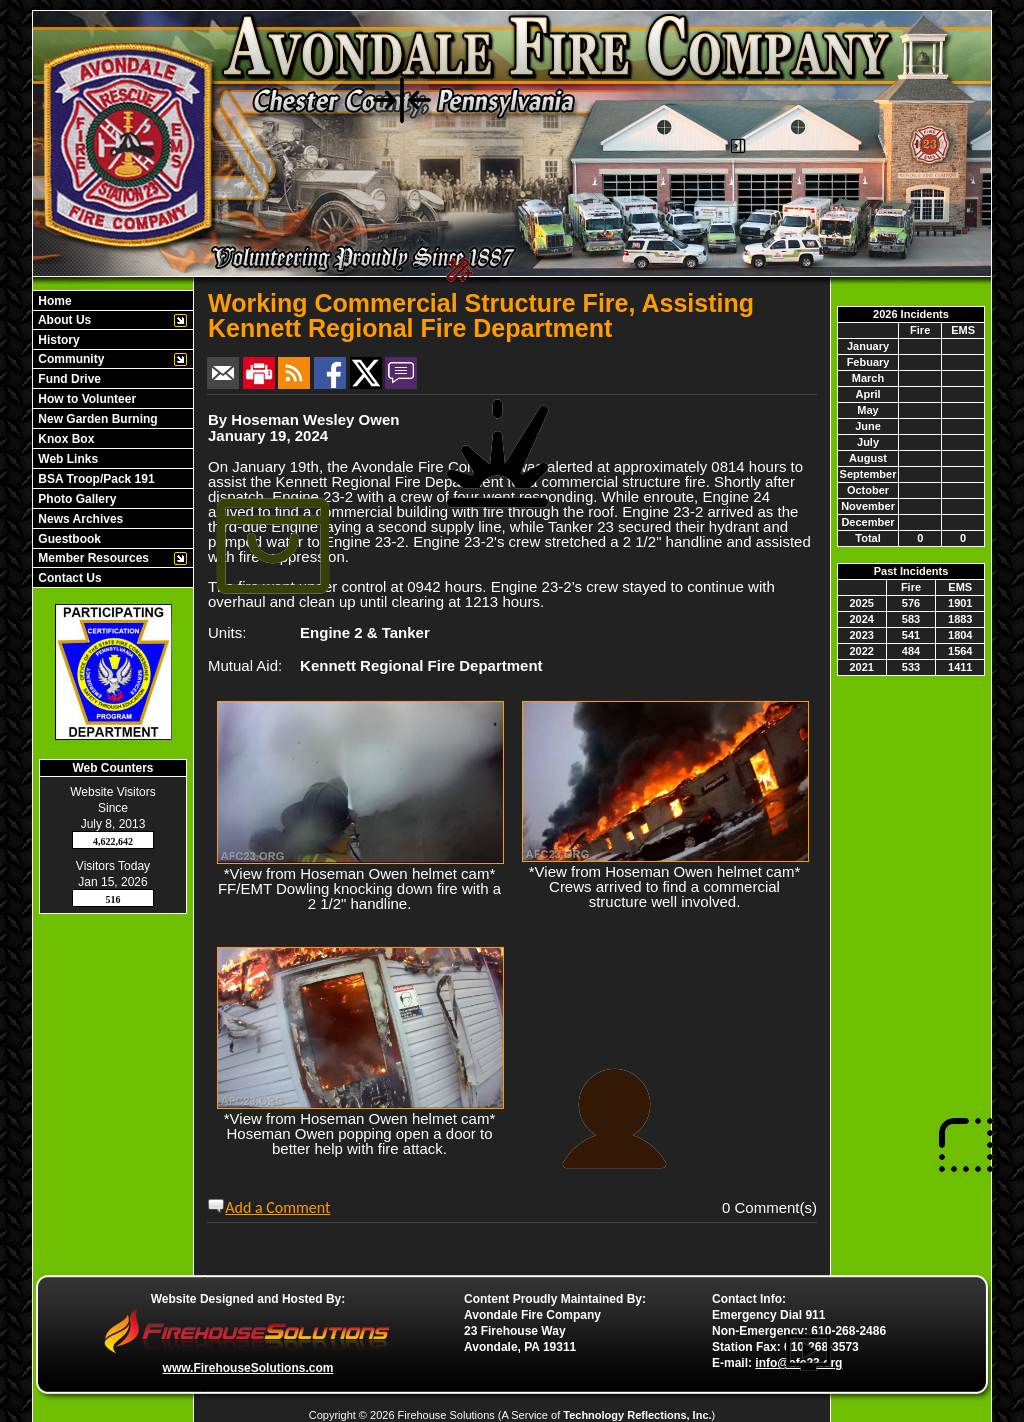 Image resolution: width=1024 pixels, height=1422 pixels. I want to click on apply auto-enhance or smart adjustments, so click(458, 270).